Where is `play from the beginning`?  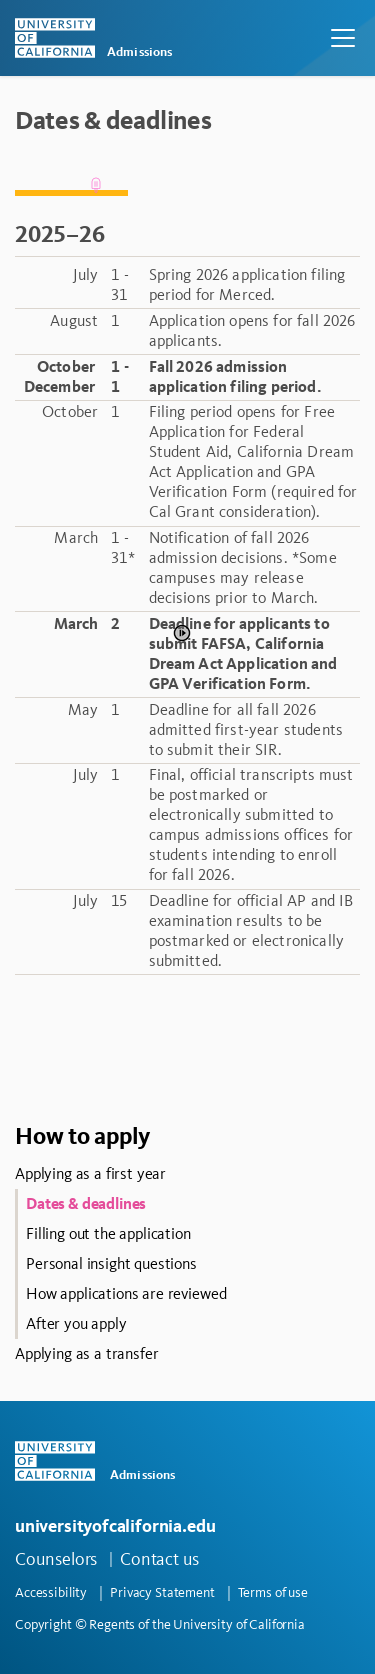 play from the beginning is located at coordinates (182, 633).